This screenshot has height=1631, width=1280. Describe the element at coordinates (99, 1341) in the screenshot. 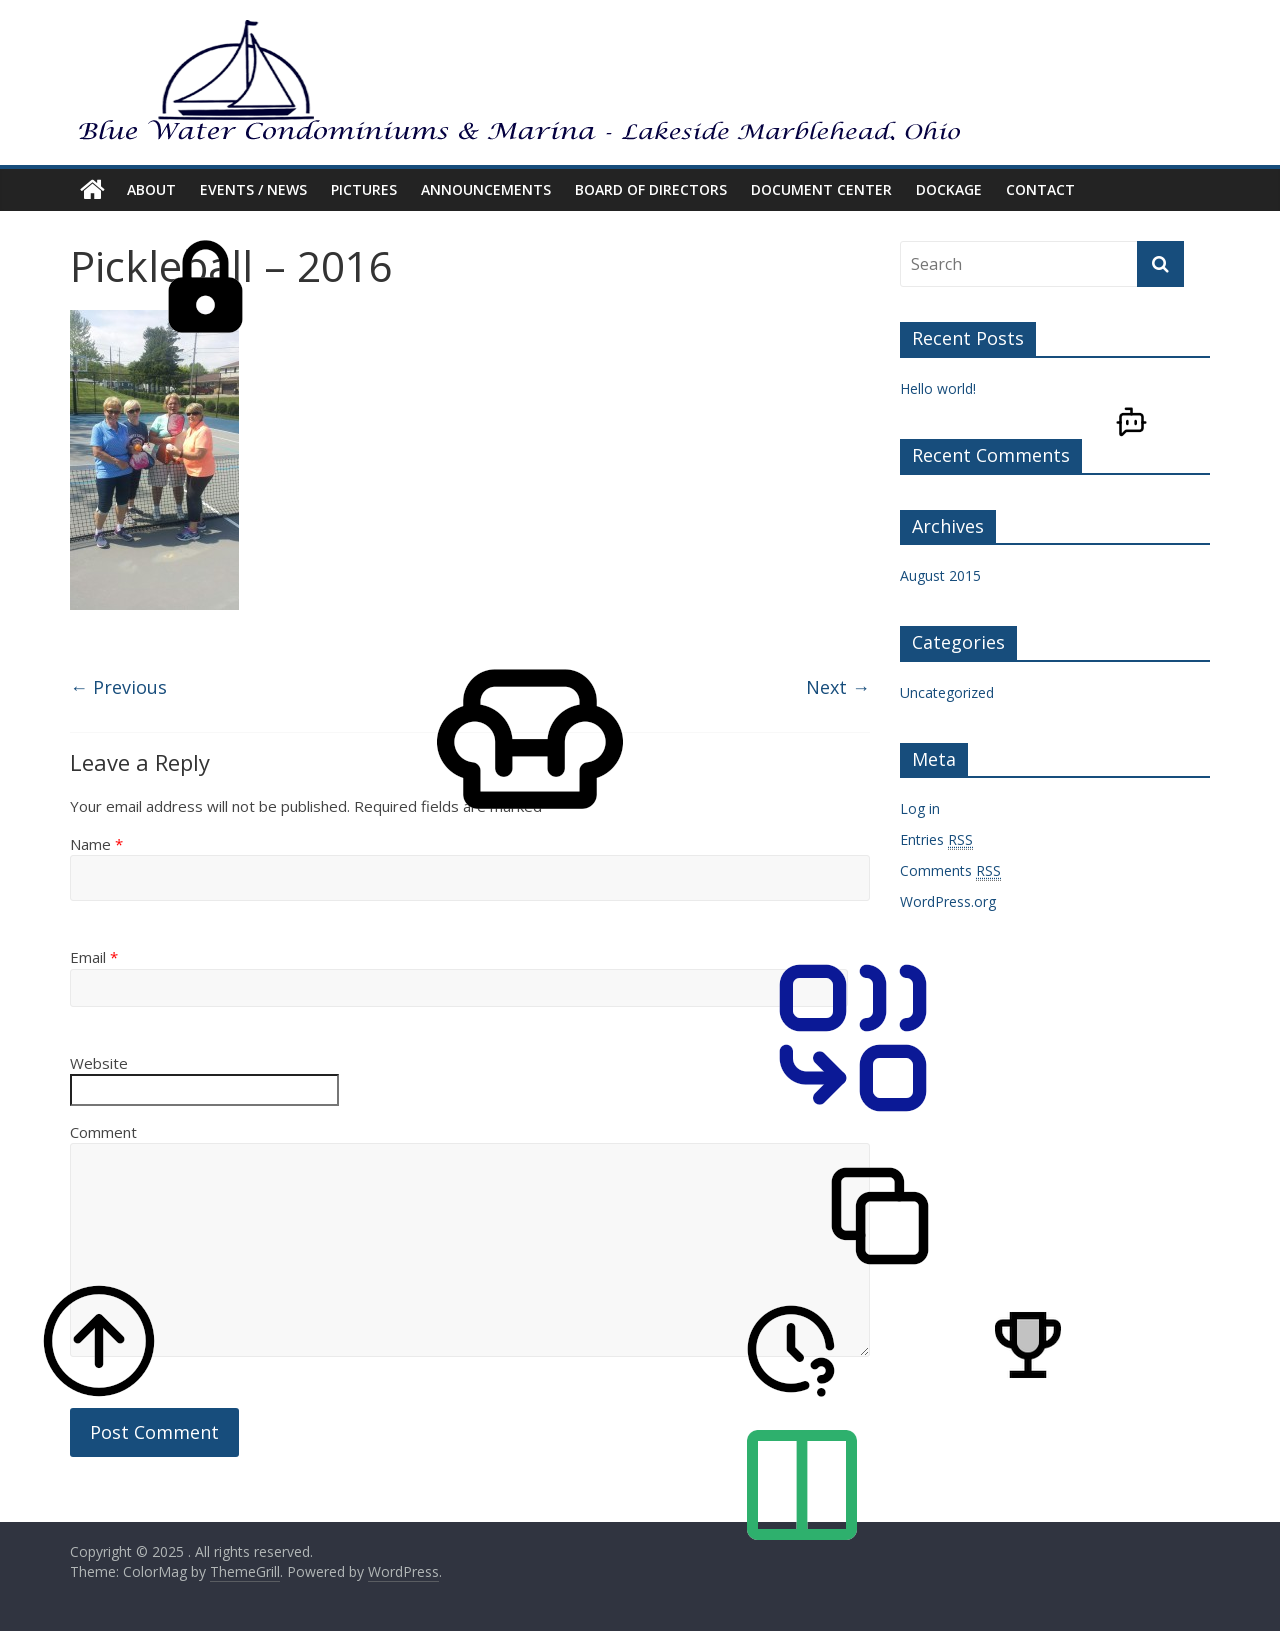

I see `scroll to top of page` at that location.